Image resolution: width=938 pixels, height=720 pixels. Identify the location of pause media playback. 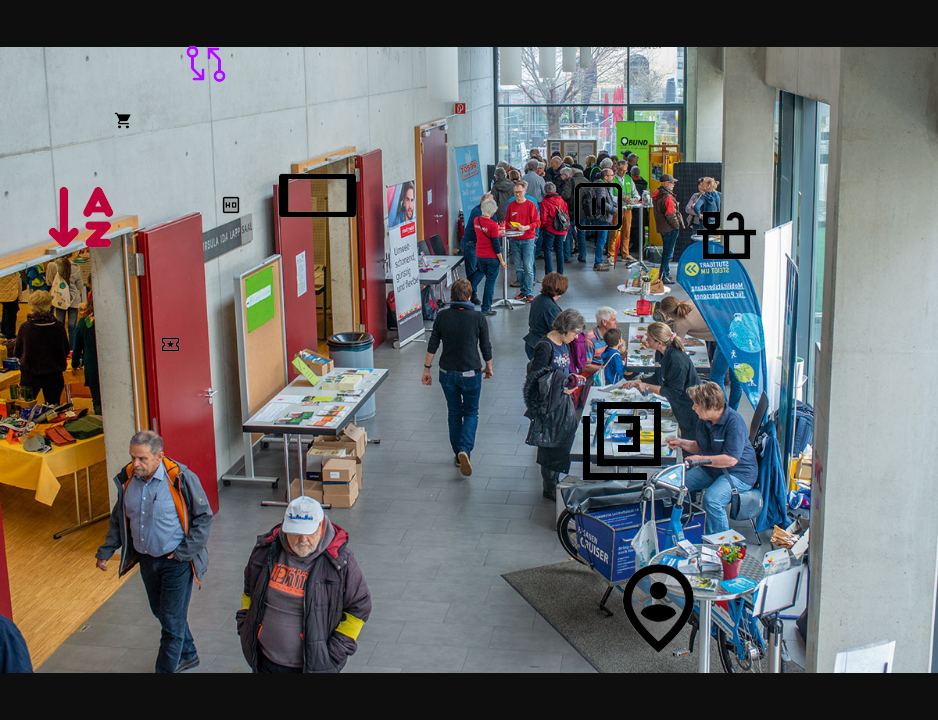
(598, 206).